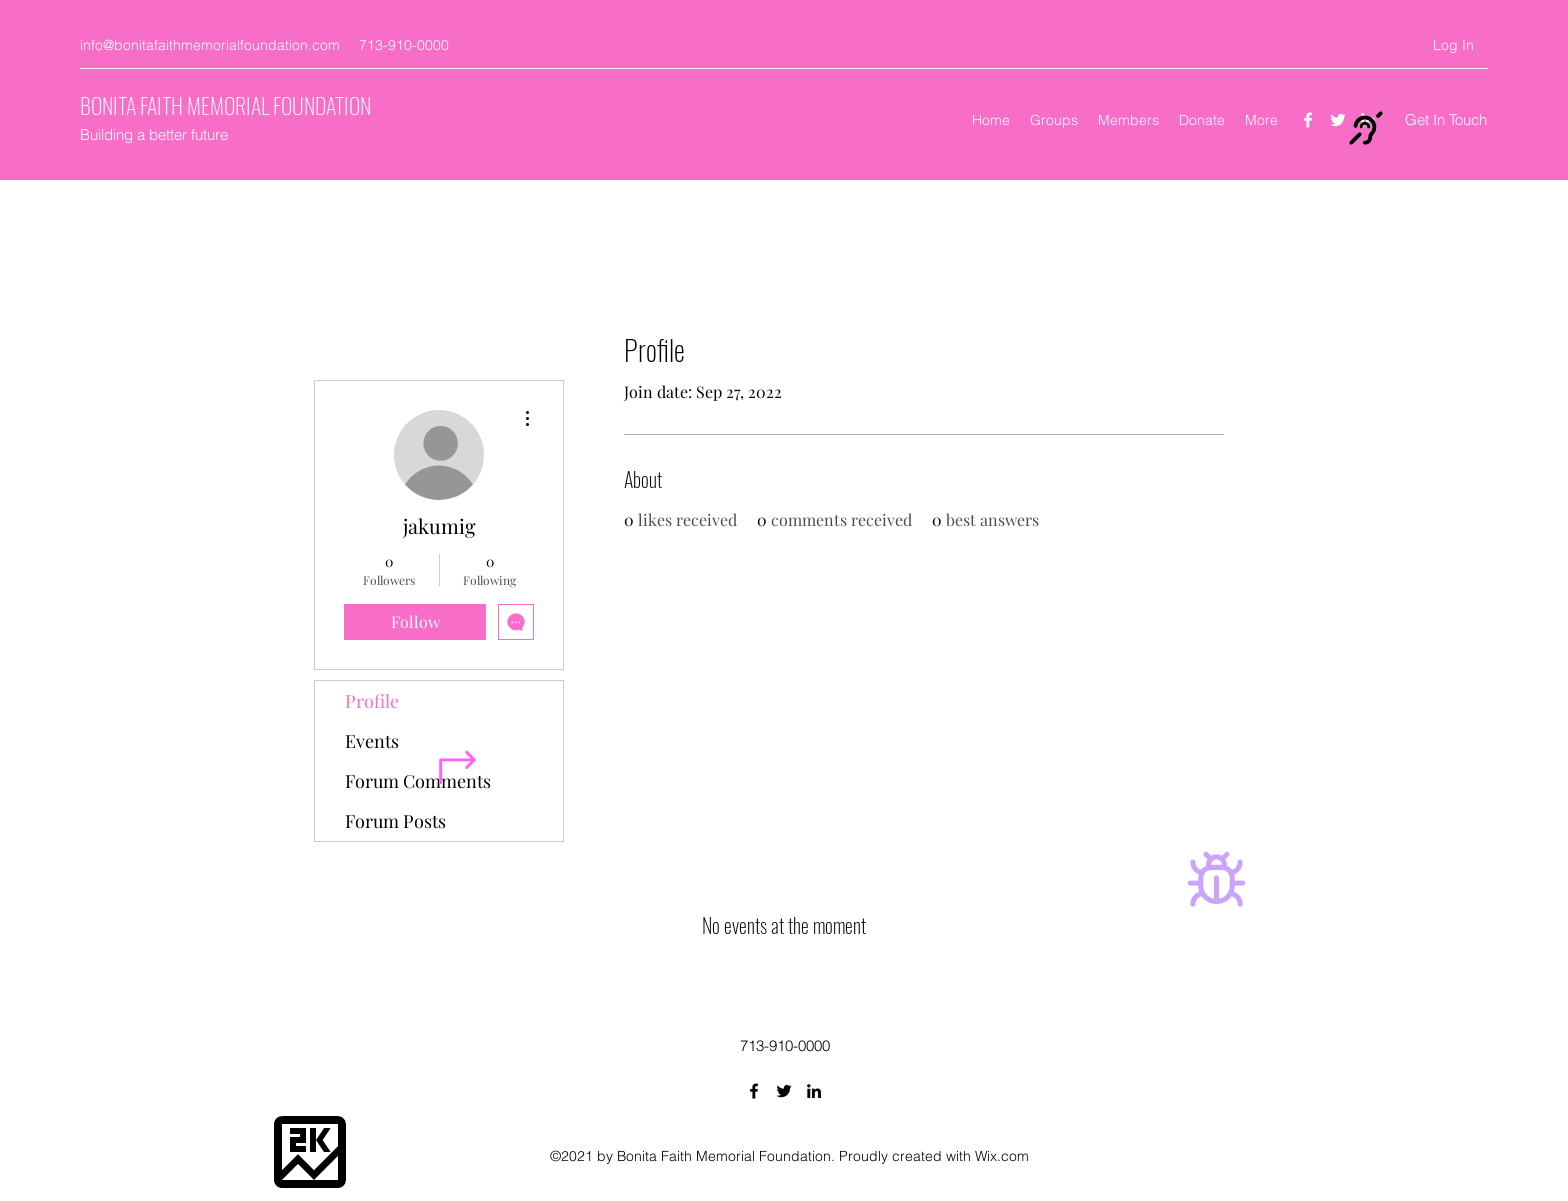 The width and height of the screenshot is (1568, 1201). I want to click on report a bug or issue, so click(1216, 880).